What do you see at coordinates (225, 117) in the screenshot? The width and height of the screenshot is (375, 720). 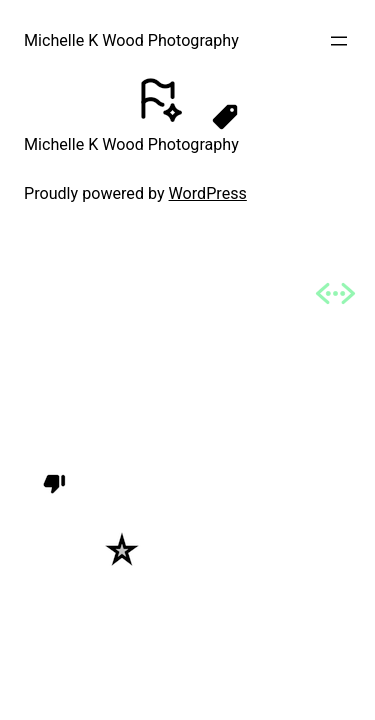 I see `view or apply a discount code` at bounding box center [225, 117].